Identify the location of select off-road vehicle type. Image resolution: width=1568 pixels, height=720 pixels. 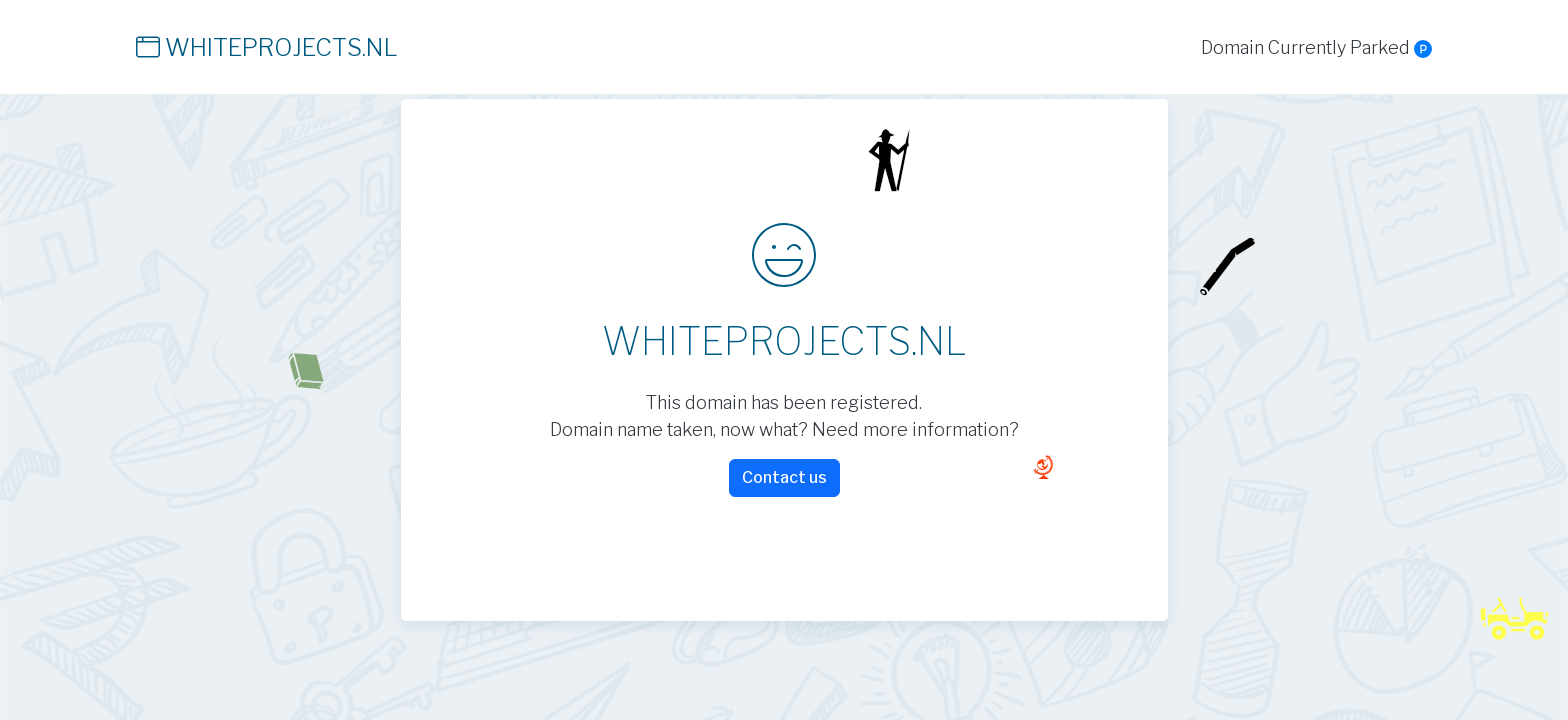
(1514, 618).